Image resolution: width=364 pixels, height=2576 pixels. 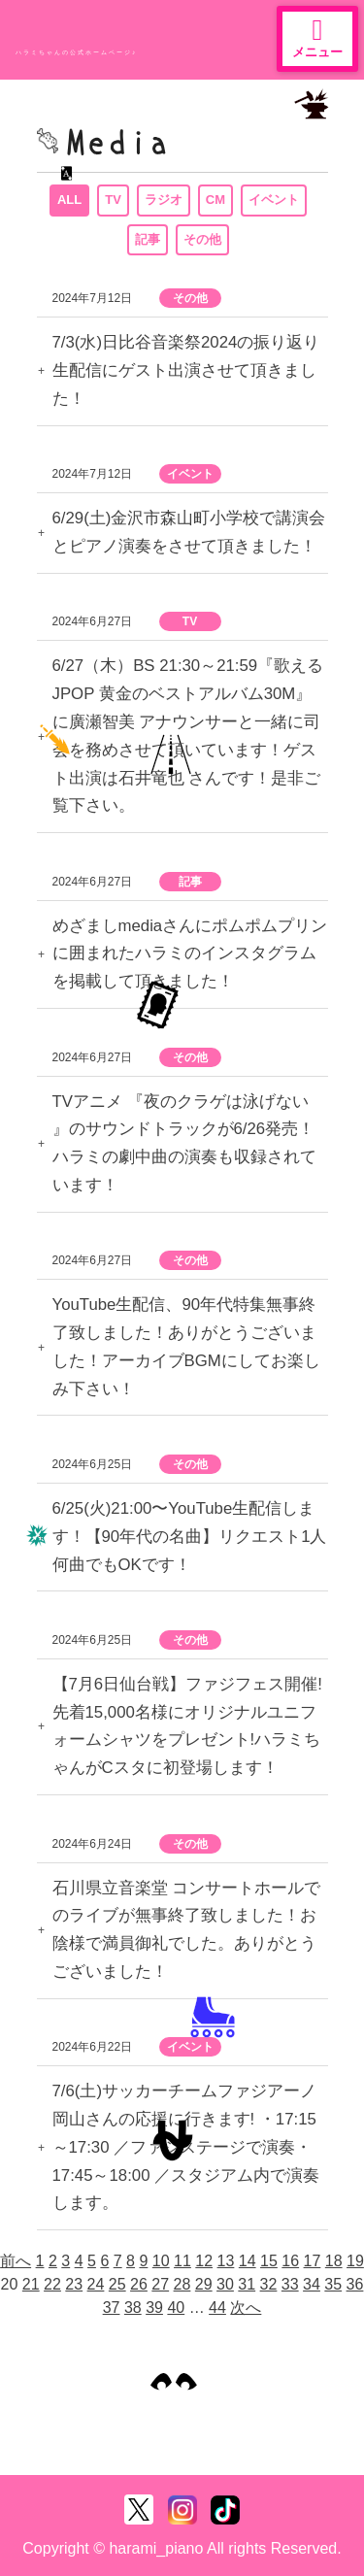 What do you see at coordinates (213, 2014) in the screenshot?
I see `access roller skating or skating-related activities` at bounding box center [213, 2014].